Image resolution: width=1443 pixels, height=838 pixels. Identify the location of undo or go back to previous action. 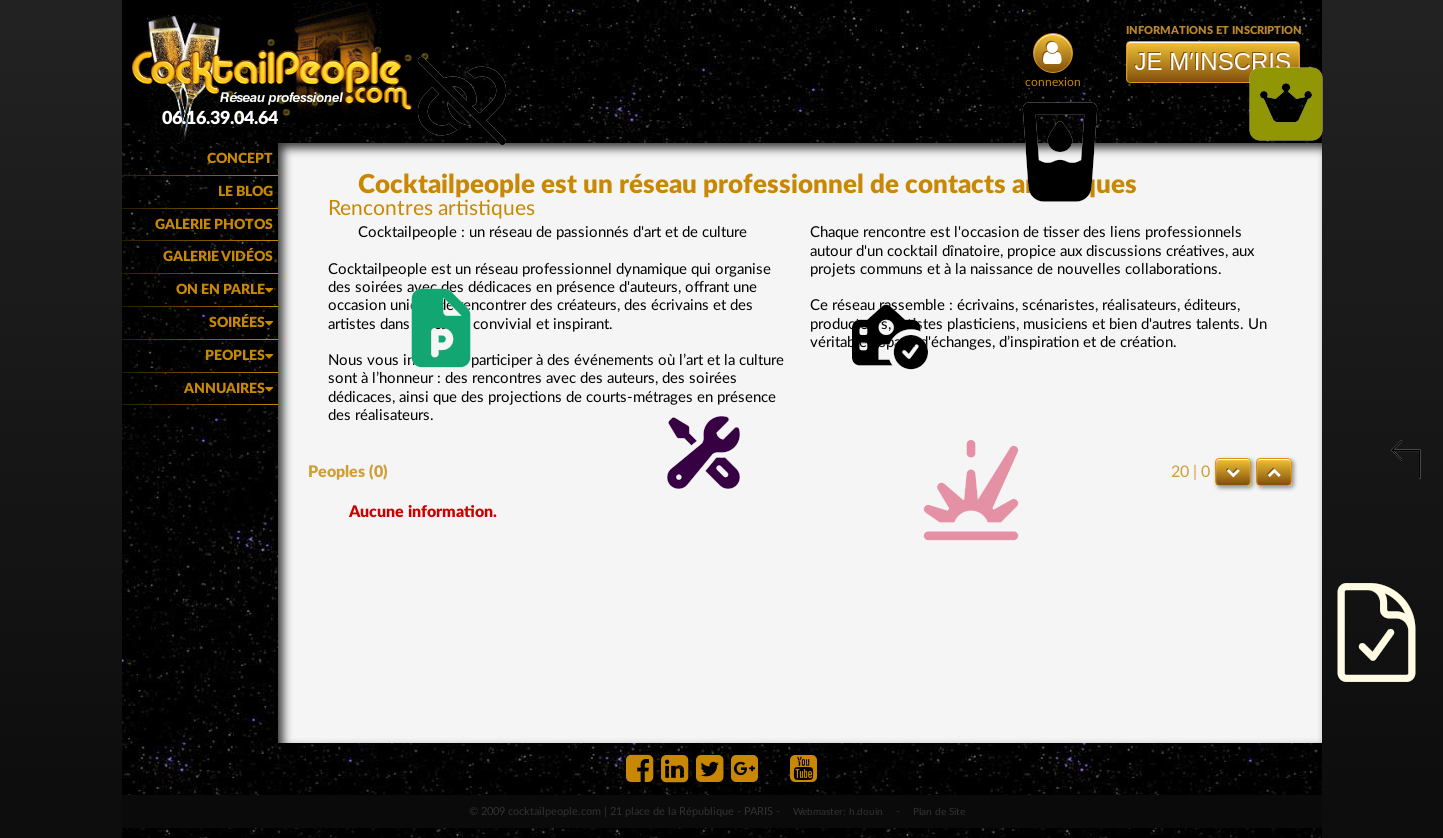
(1407, 459).